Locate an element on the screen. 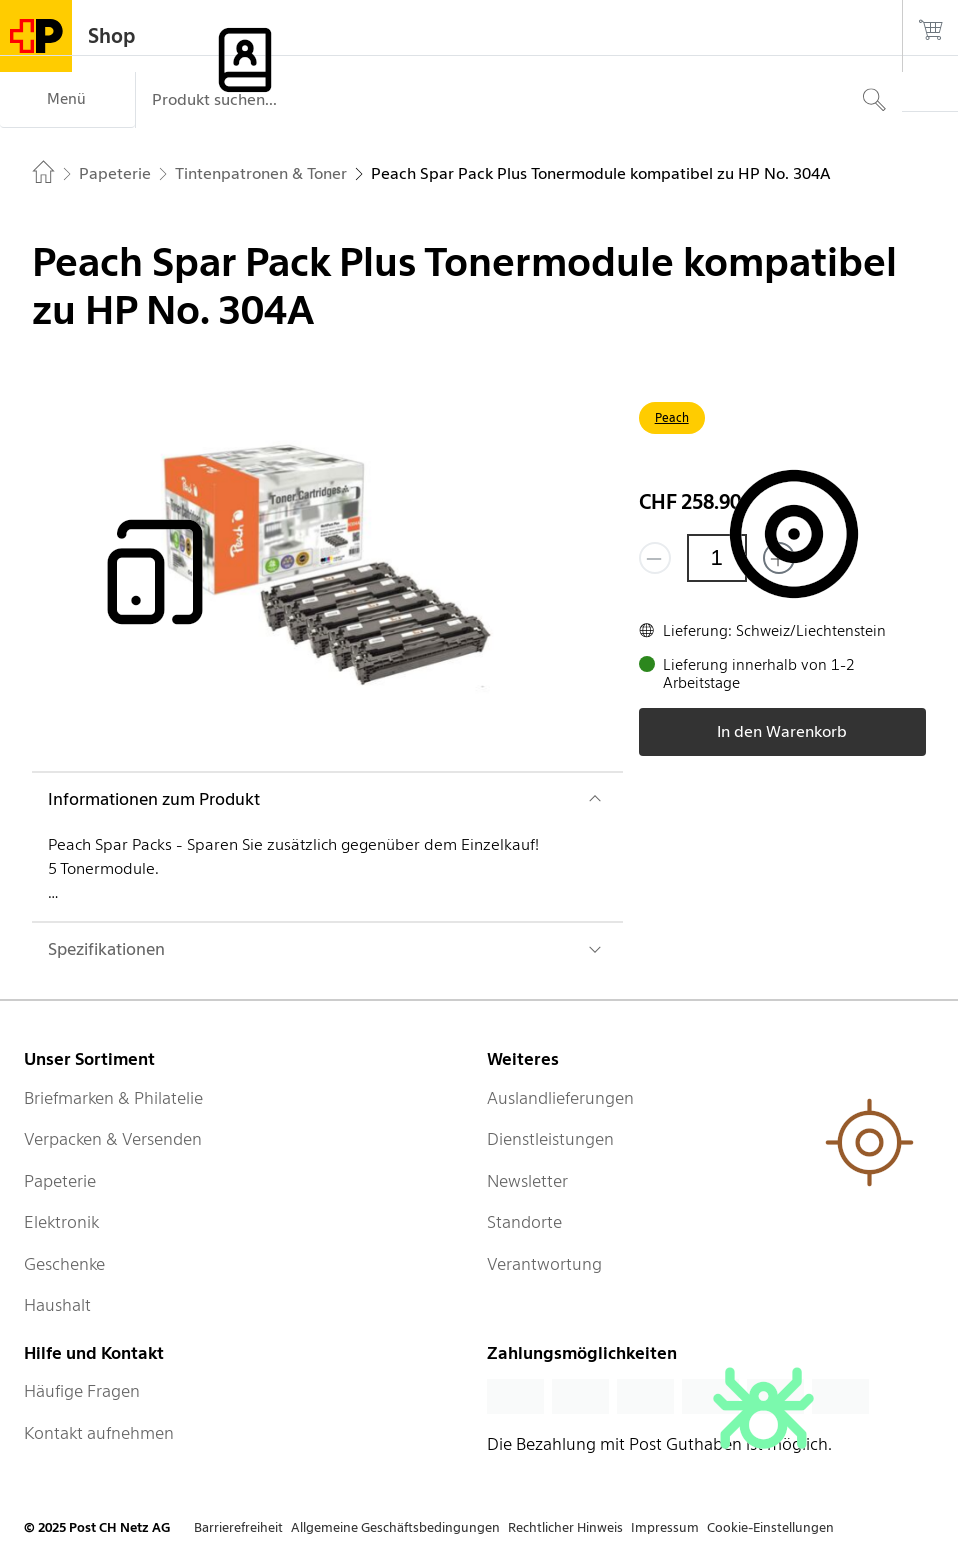 The width and height of the screenshot is (958, 1559). switch between tablet and mobile view is located at coordinates (155, 572).